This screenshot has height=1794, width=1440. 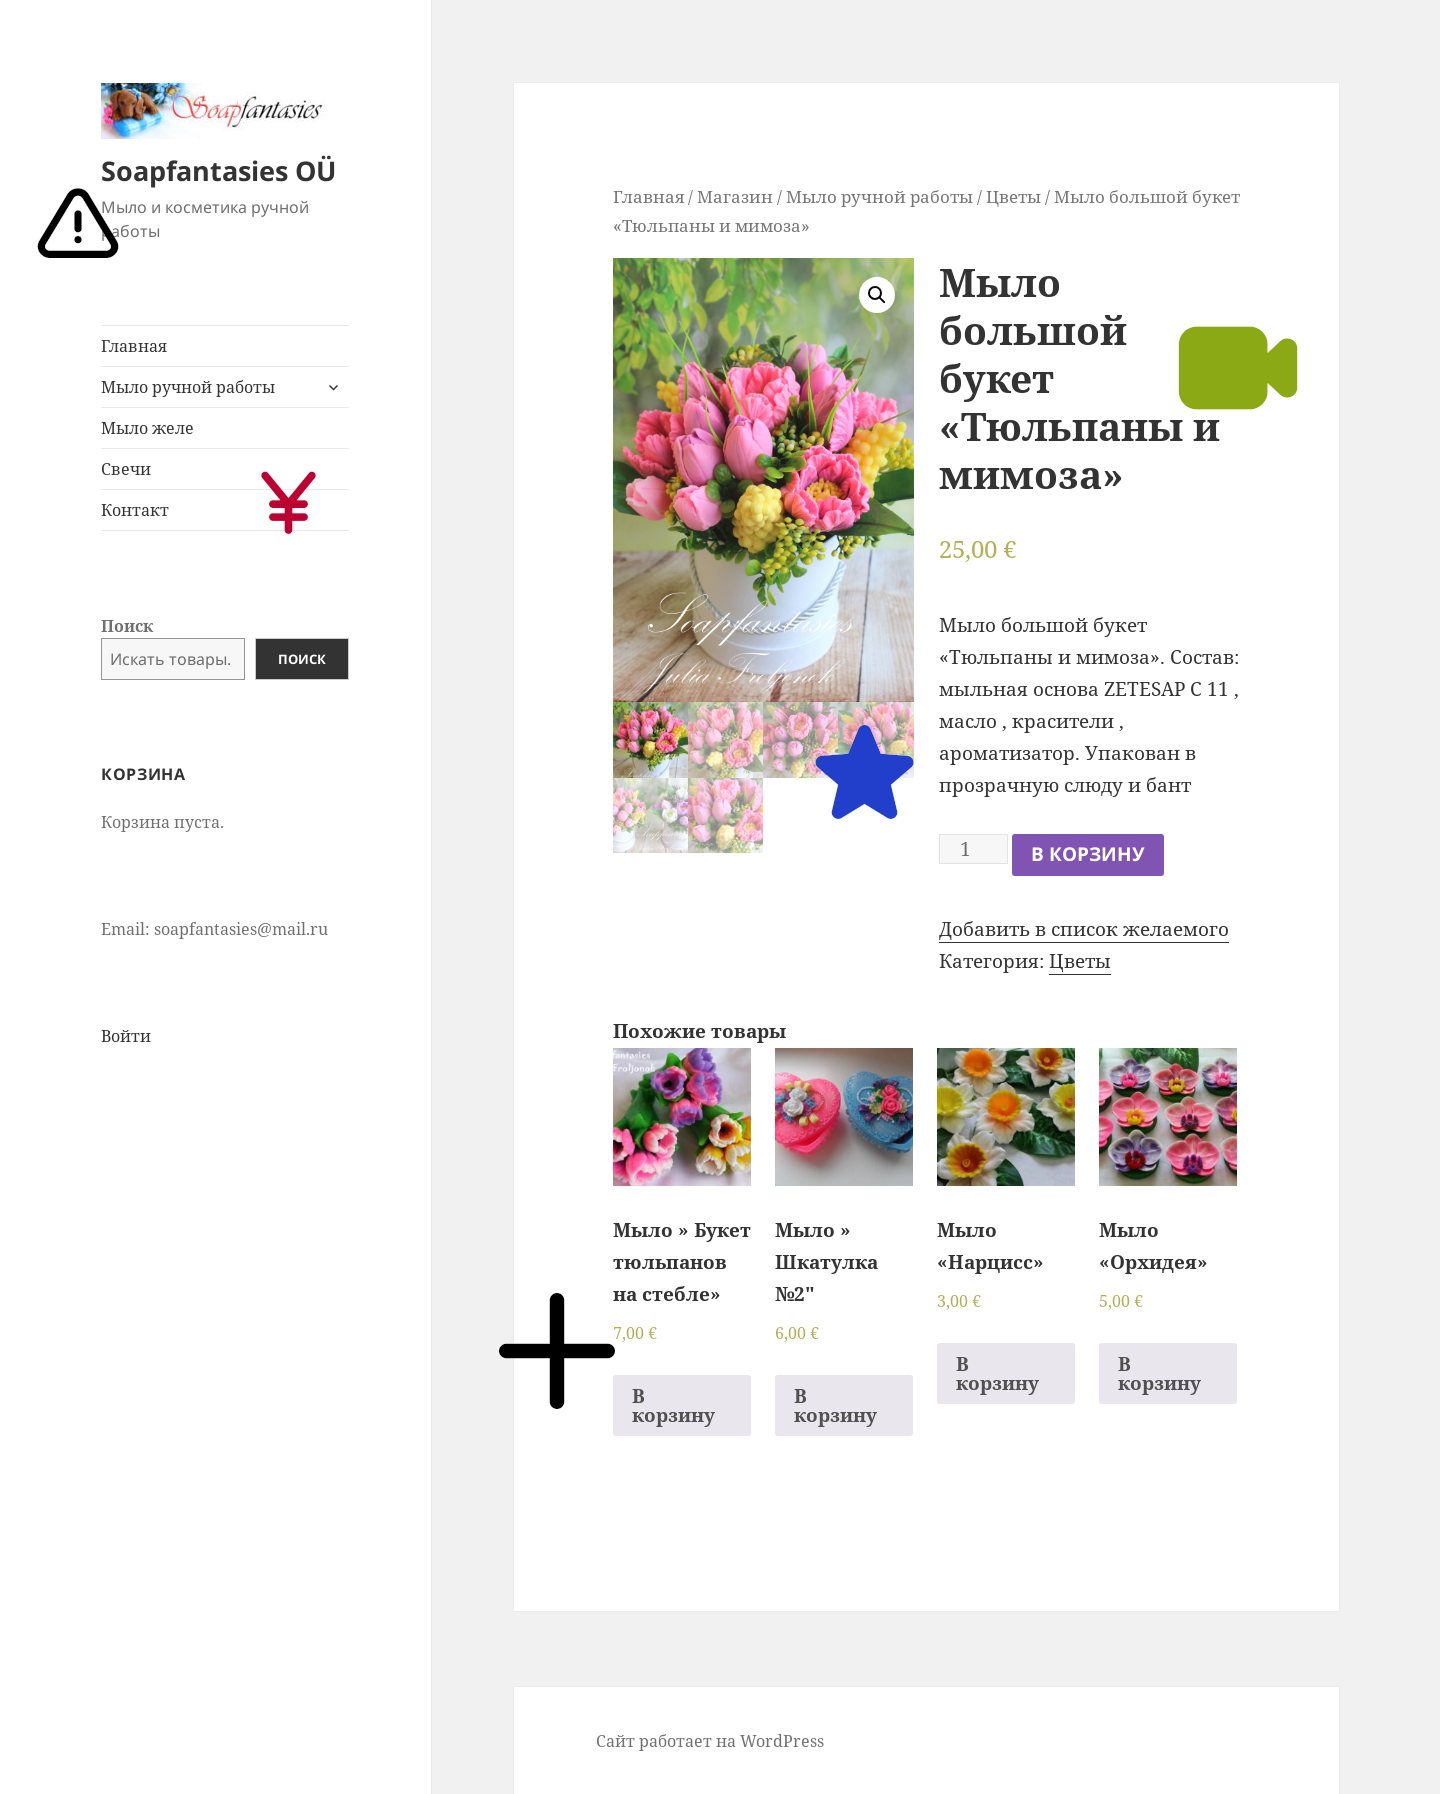 I want to click on start a video call, so click(x=1238, y=368).